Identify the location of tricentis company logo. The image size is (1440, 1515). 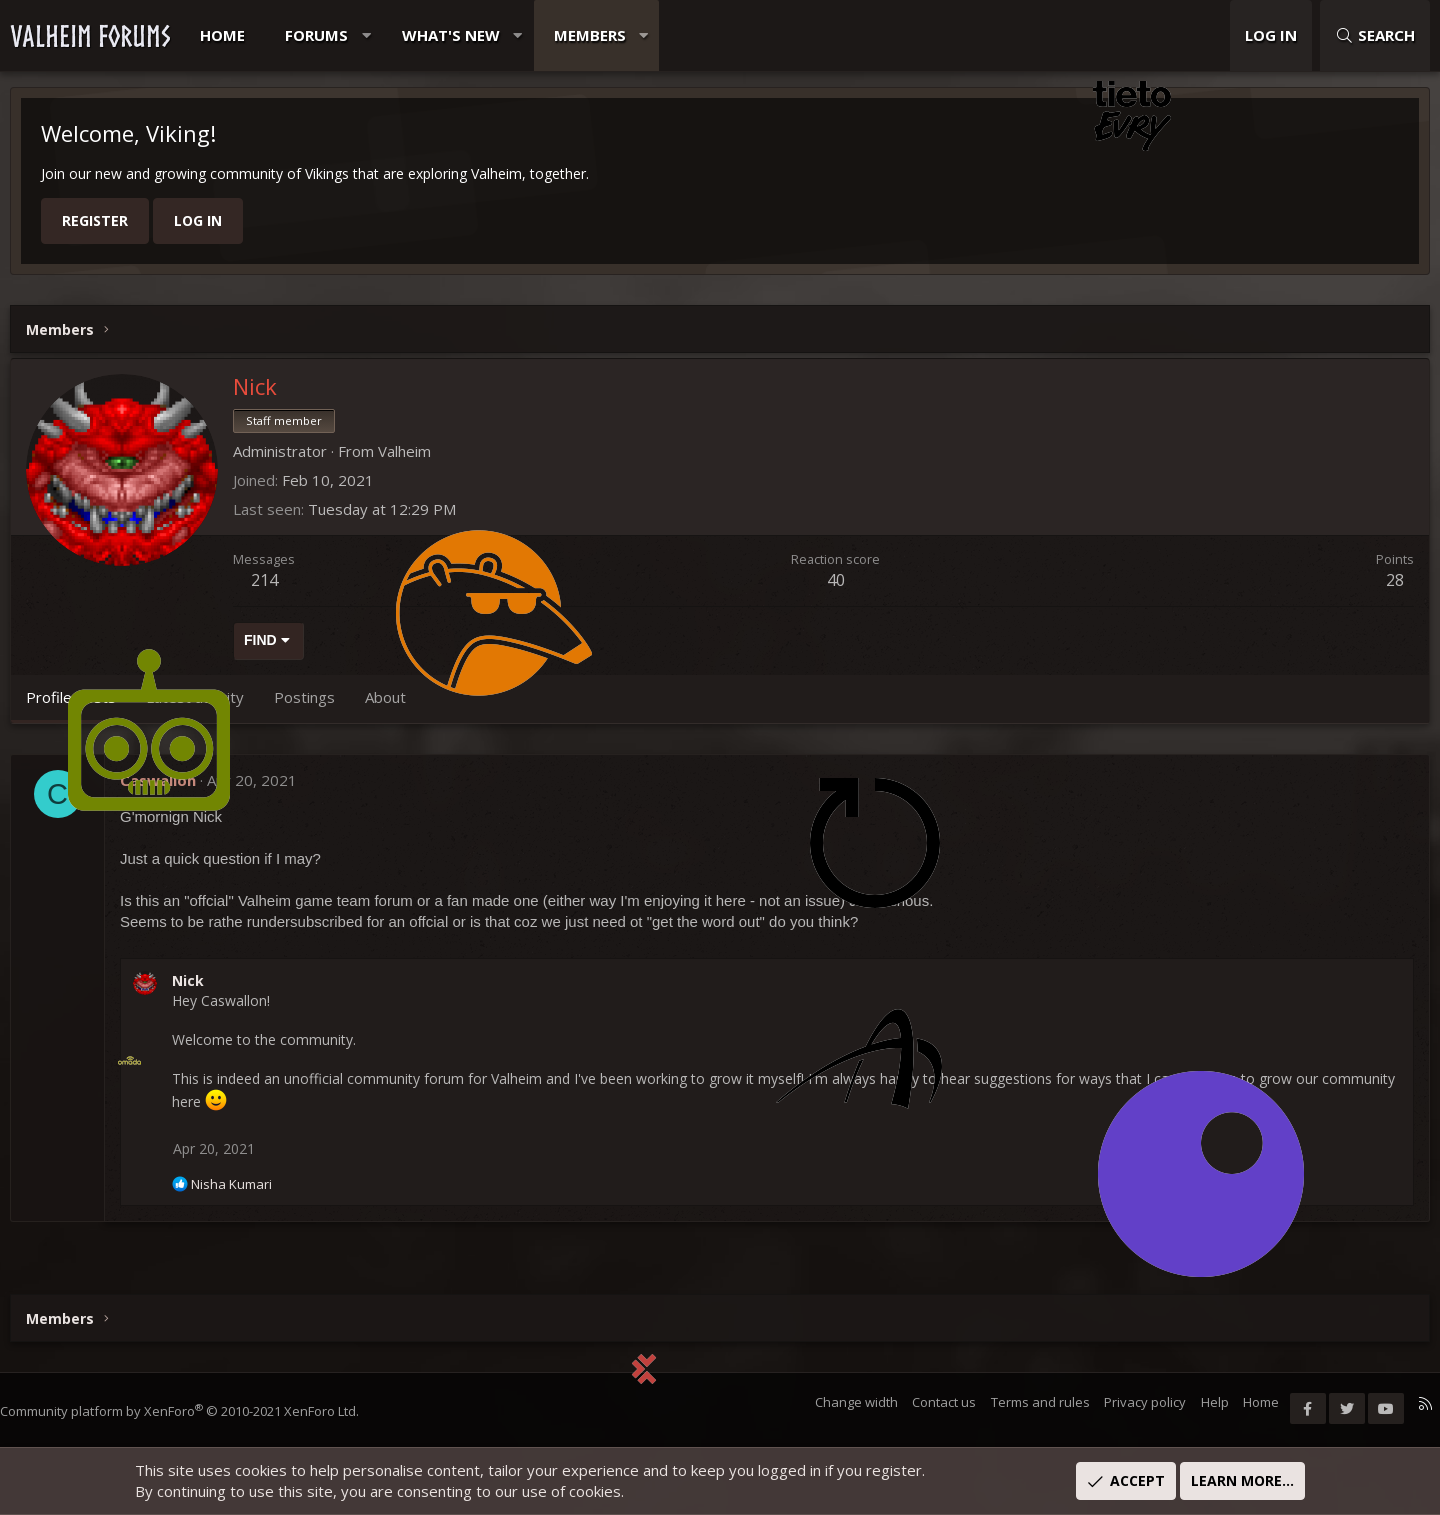
(644, 1369).